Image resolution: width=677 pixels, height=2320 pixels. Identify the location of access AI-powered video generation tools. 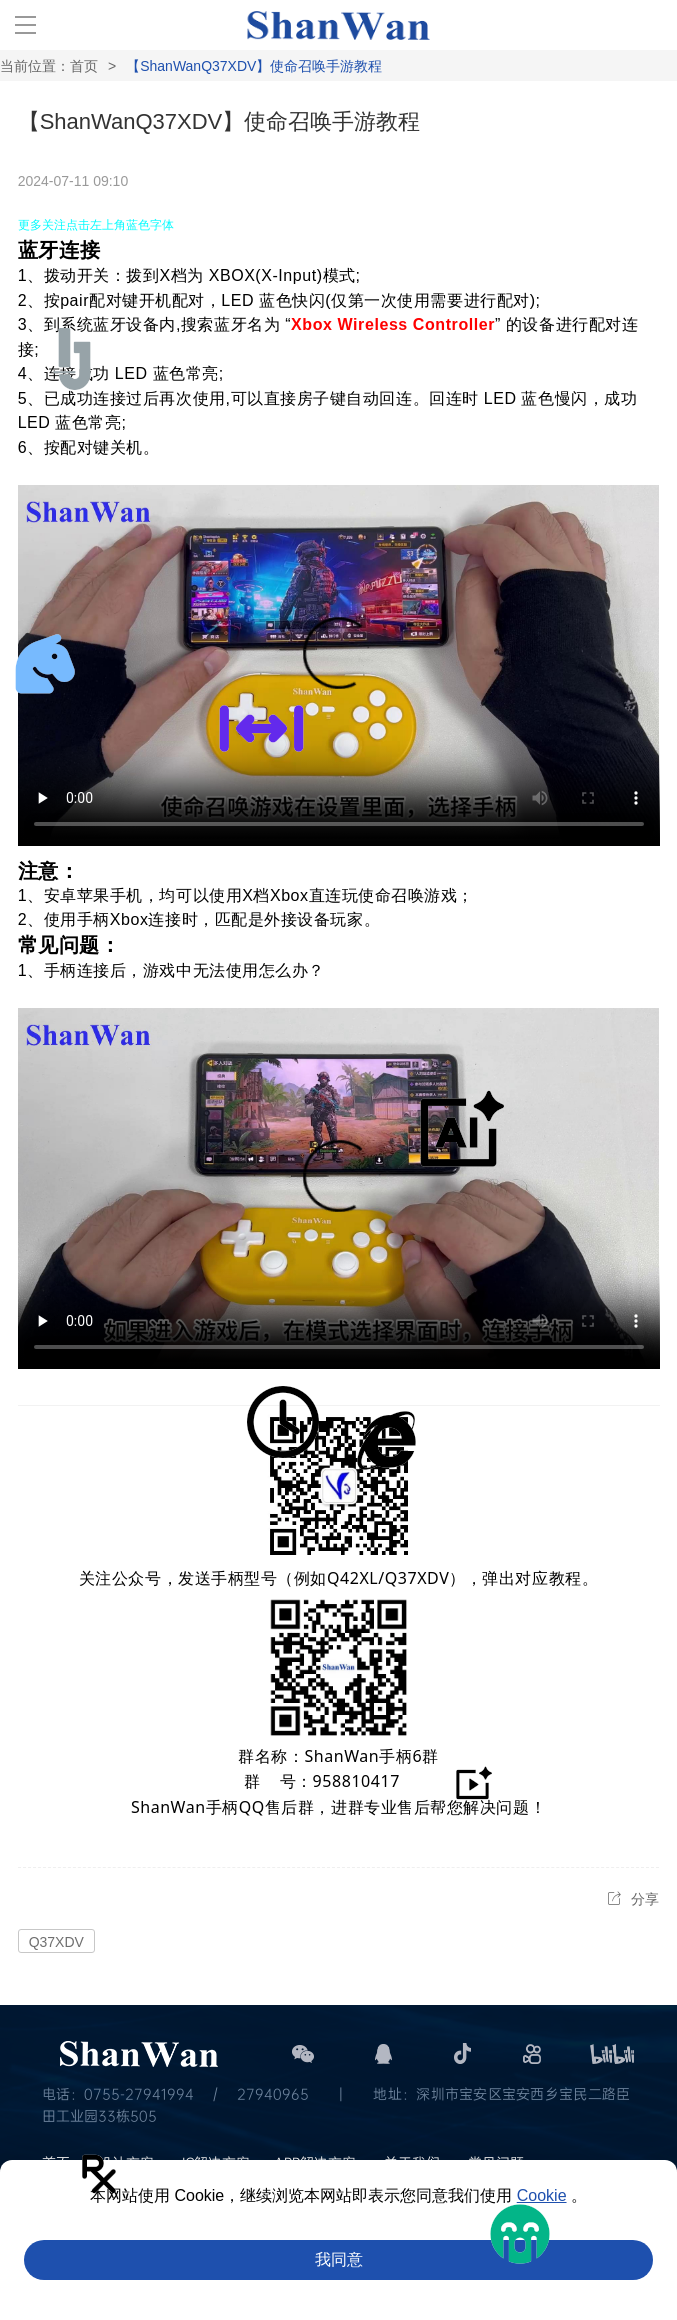
(472, 1784).